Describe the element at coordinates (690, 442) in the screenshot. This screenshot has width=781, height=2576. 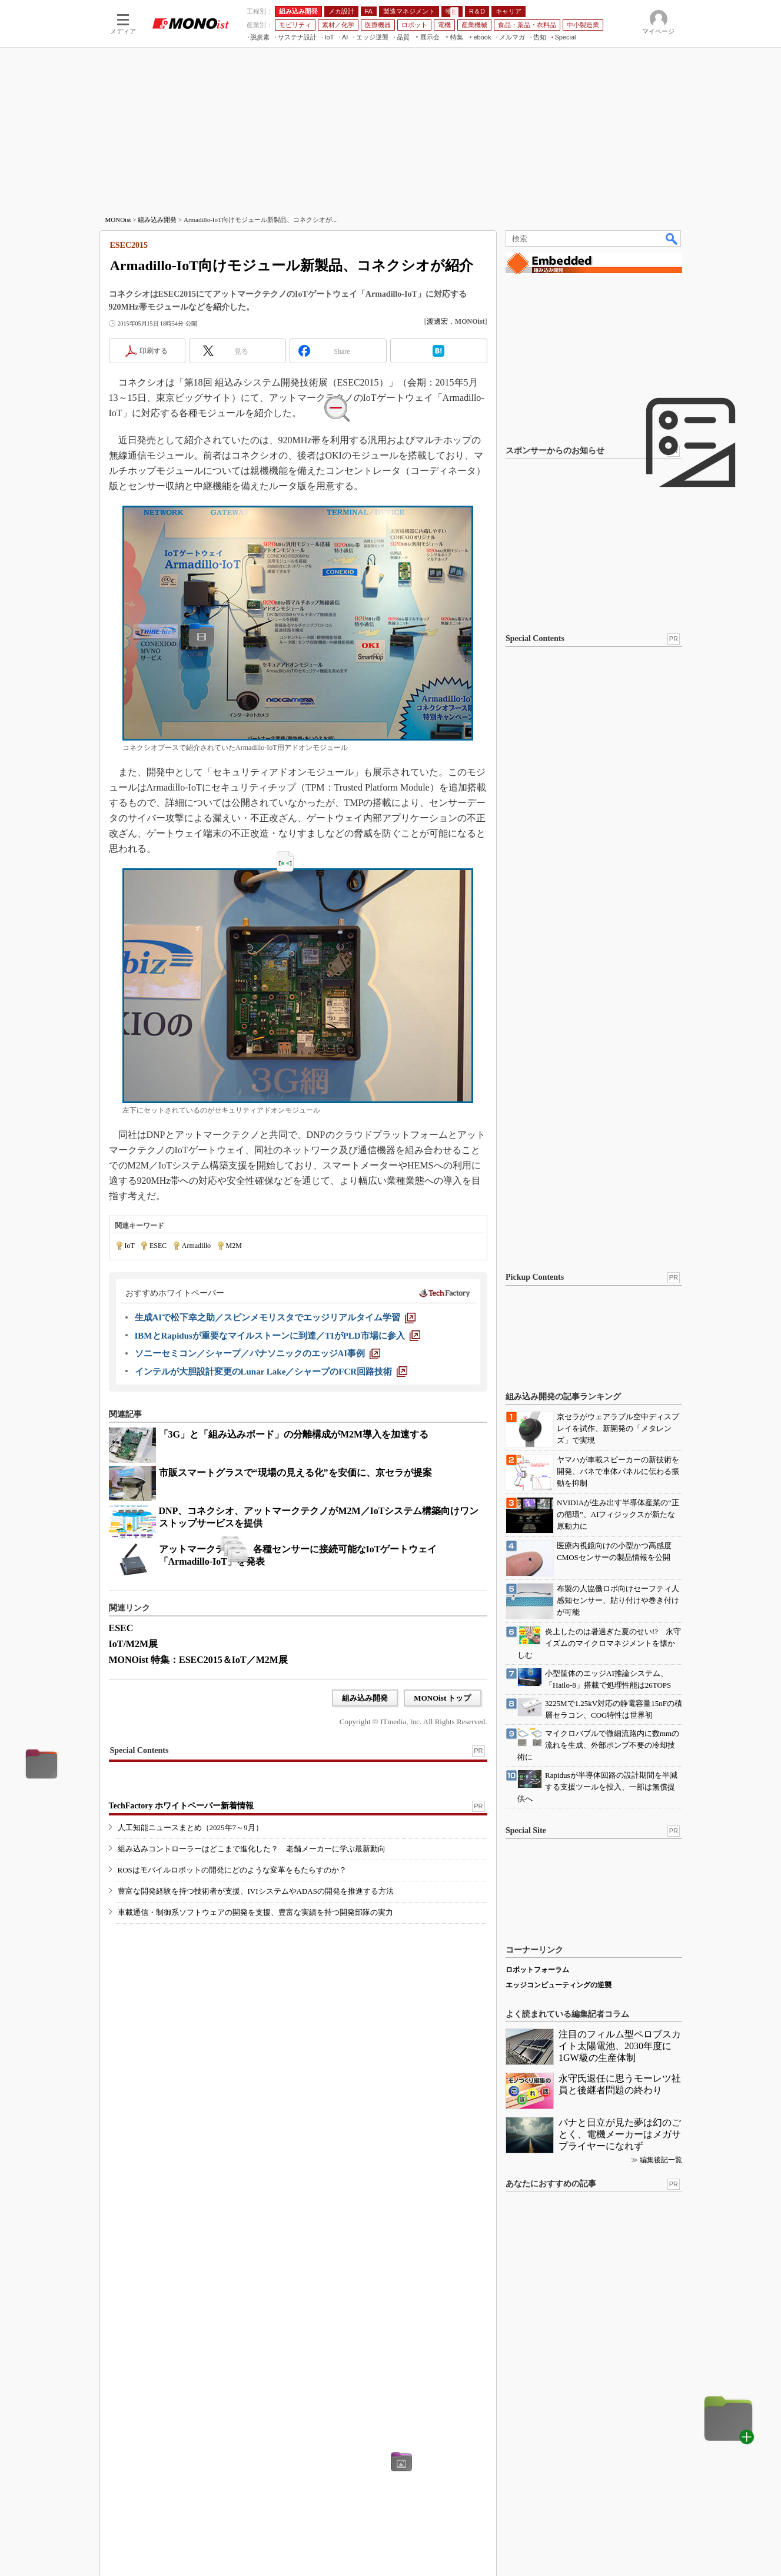
I see `open GNOME Glade interface designer` at that location.